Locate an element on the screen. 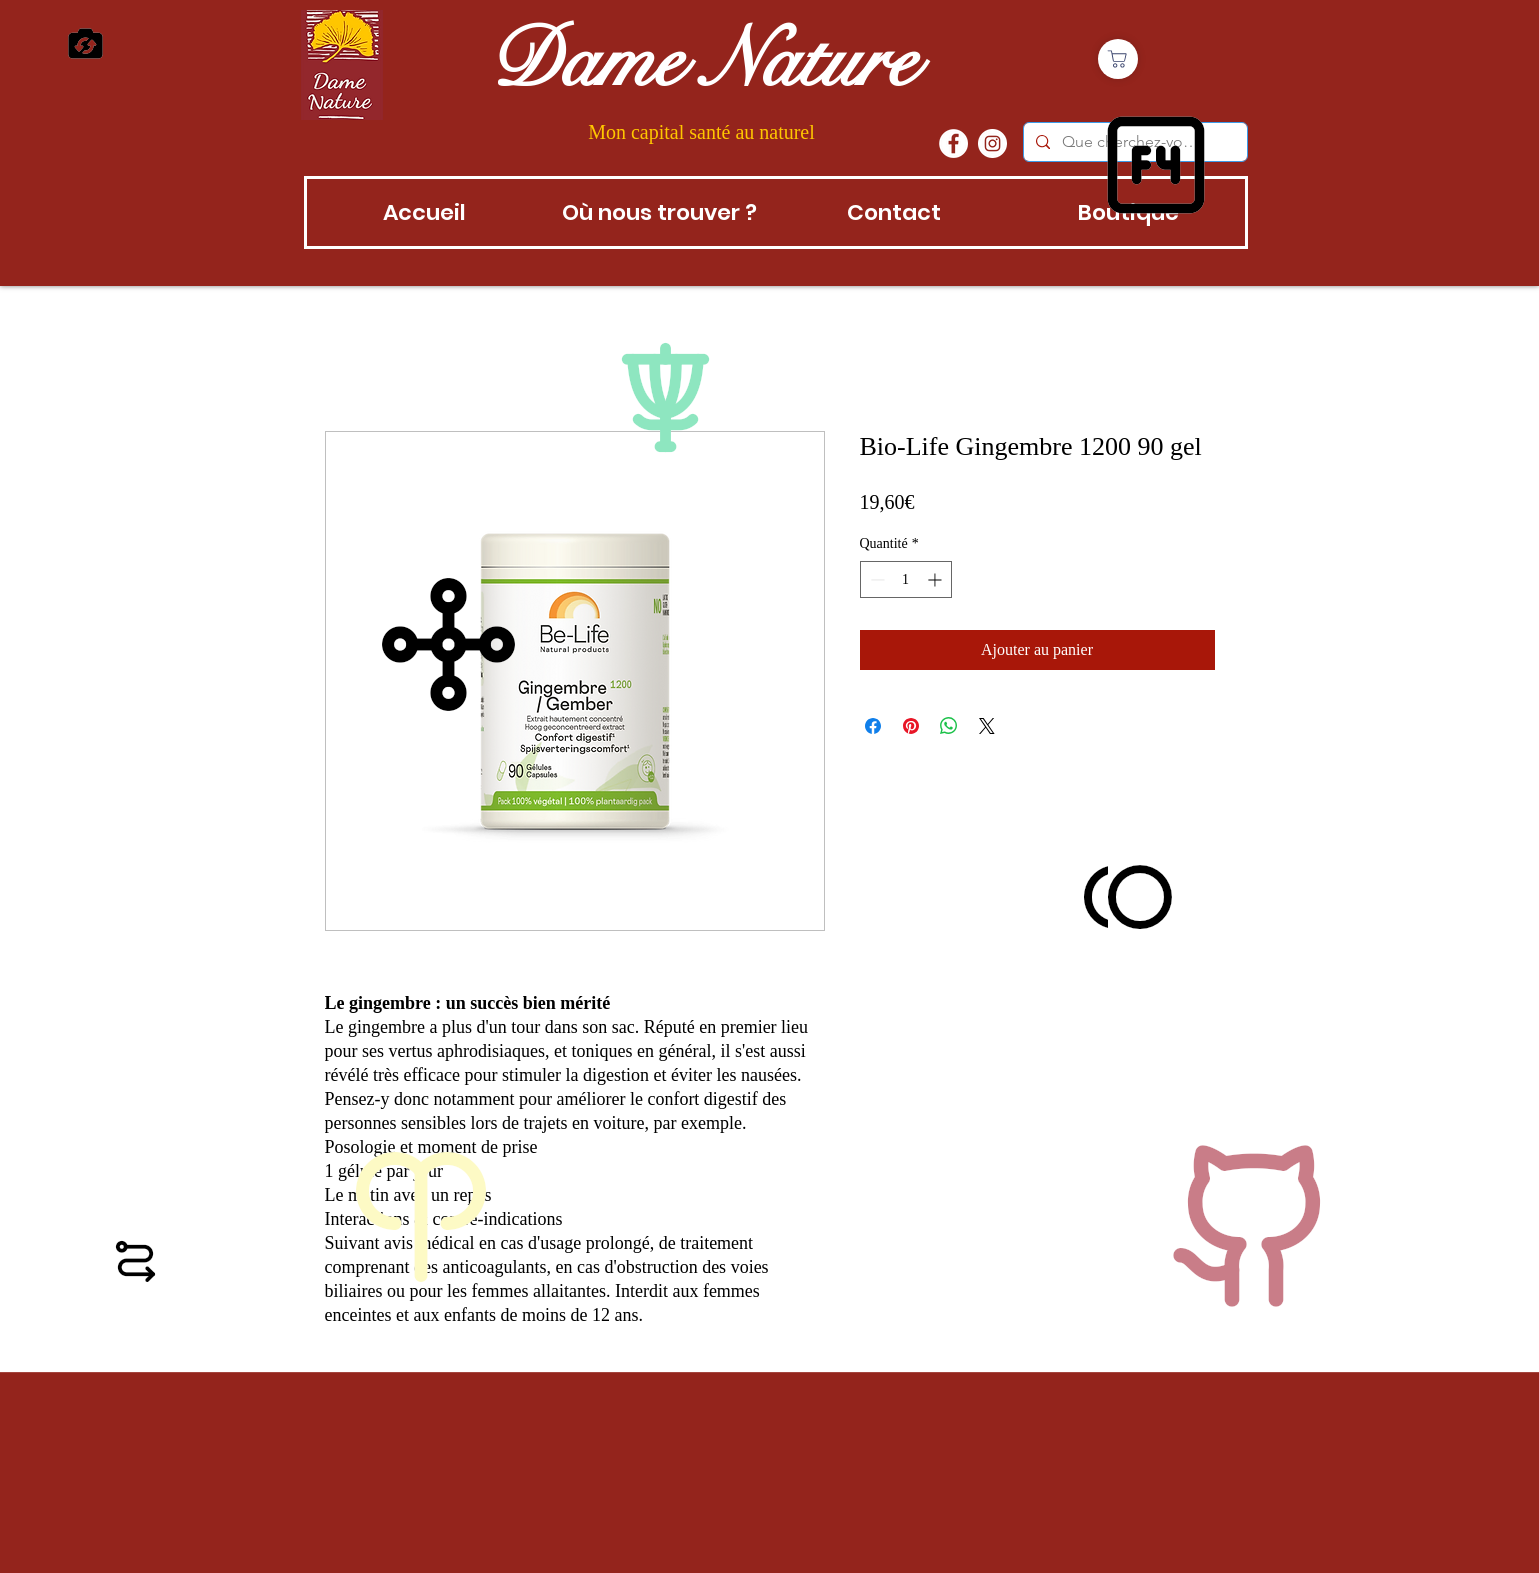 The width and height of the screenshot is (1539, 1573). view project on github is located at coordinates (1254, 1226).